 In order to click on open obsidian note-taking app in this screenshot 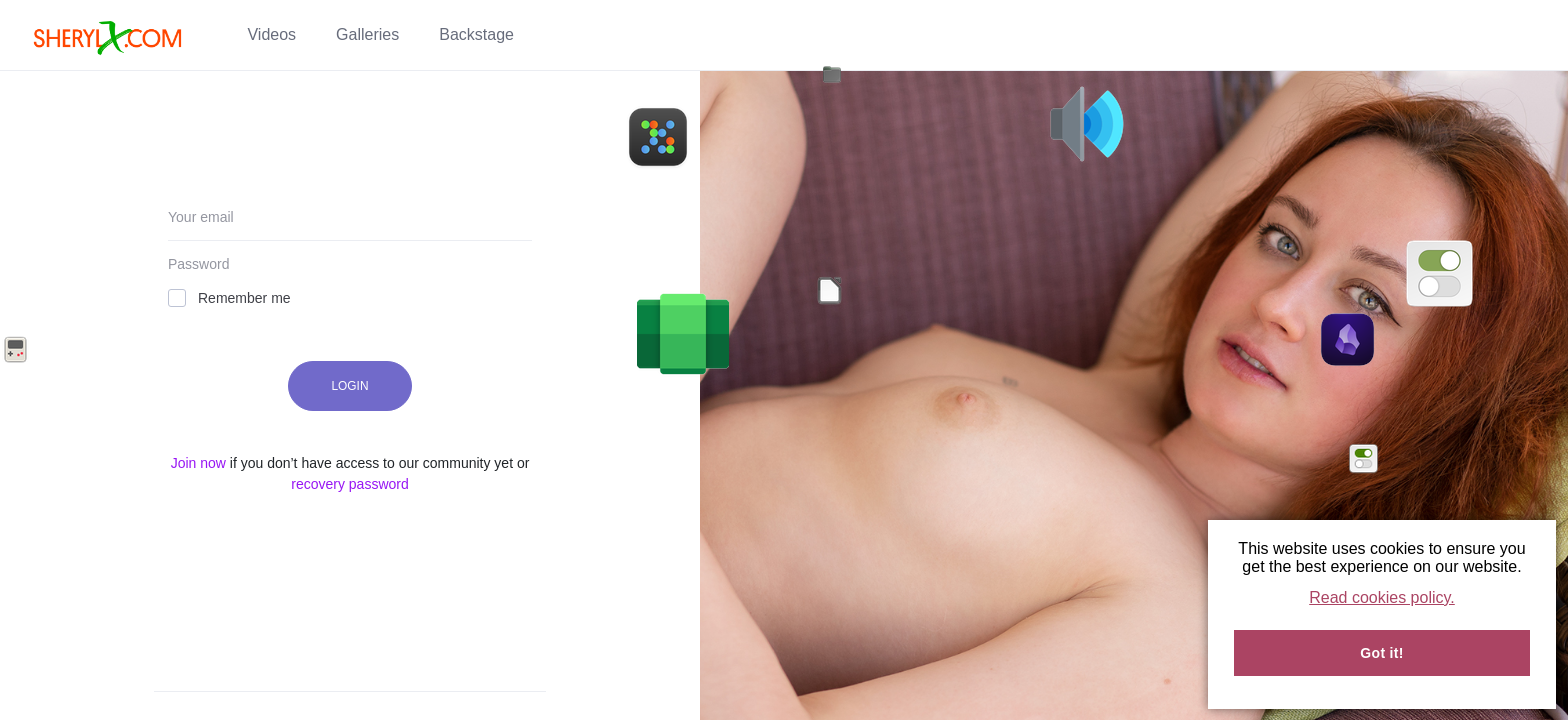, I will do `click(1347, 339)`.